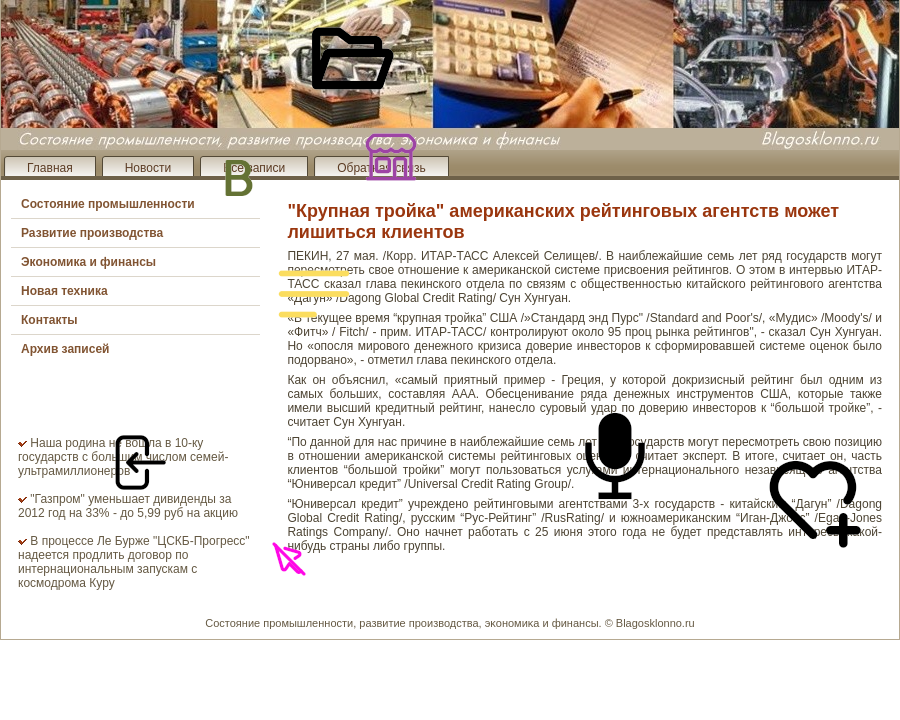 The image size is (900, 720). What do you see at coordinates (615, 456) in the screenshot?
I see `tap to start voice input` at bounding box center [615, 456].